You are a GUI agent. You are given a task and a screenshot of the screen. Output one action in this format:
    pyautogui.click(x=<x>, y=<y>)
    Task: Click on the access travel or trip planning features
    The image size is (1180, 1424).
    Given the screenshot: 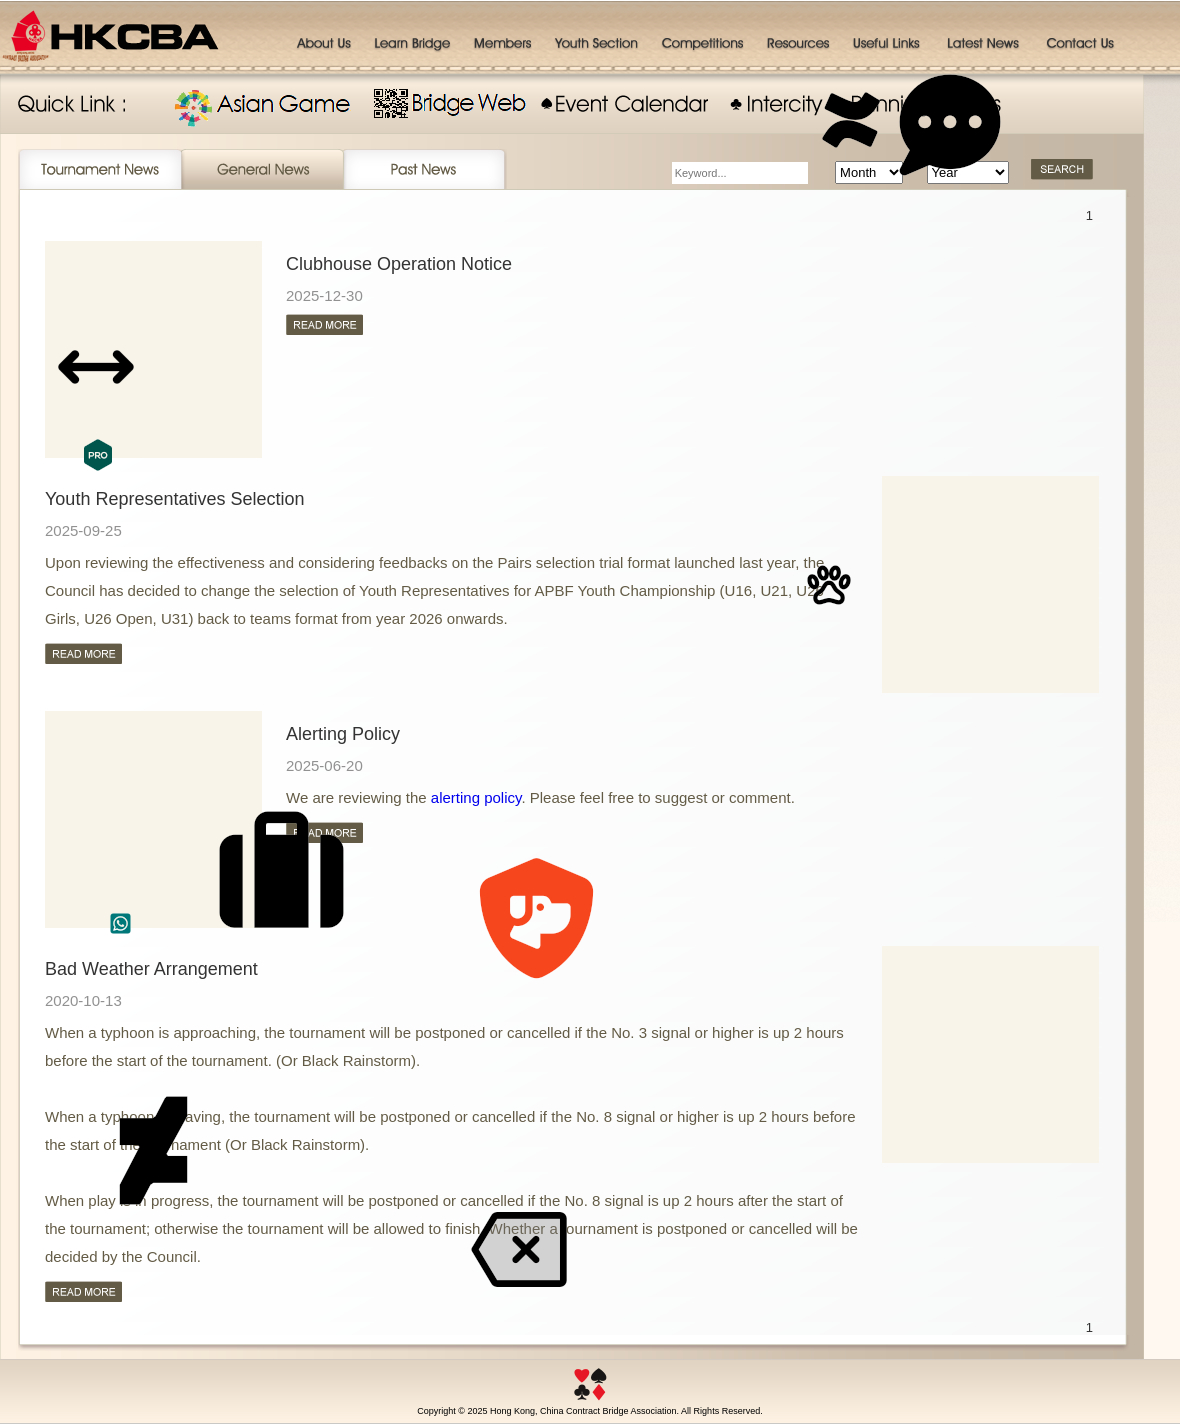 What is the action you would take?
    pyautogui.click(x=281, y=873)
    